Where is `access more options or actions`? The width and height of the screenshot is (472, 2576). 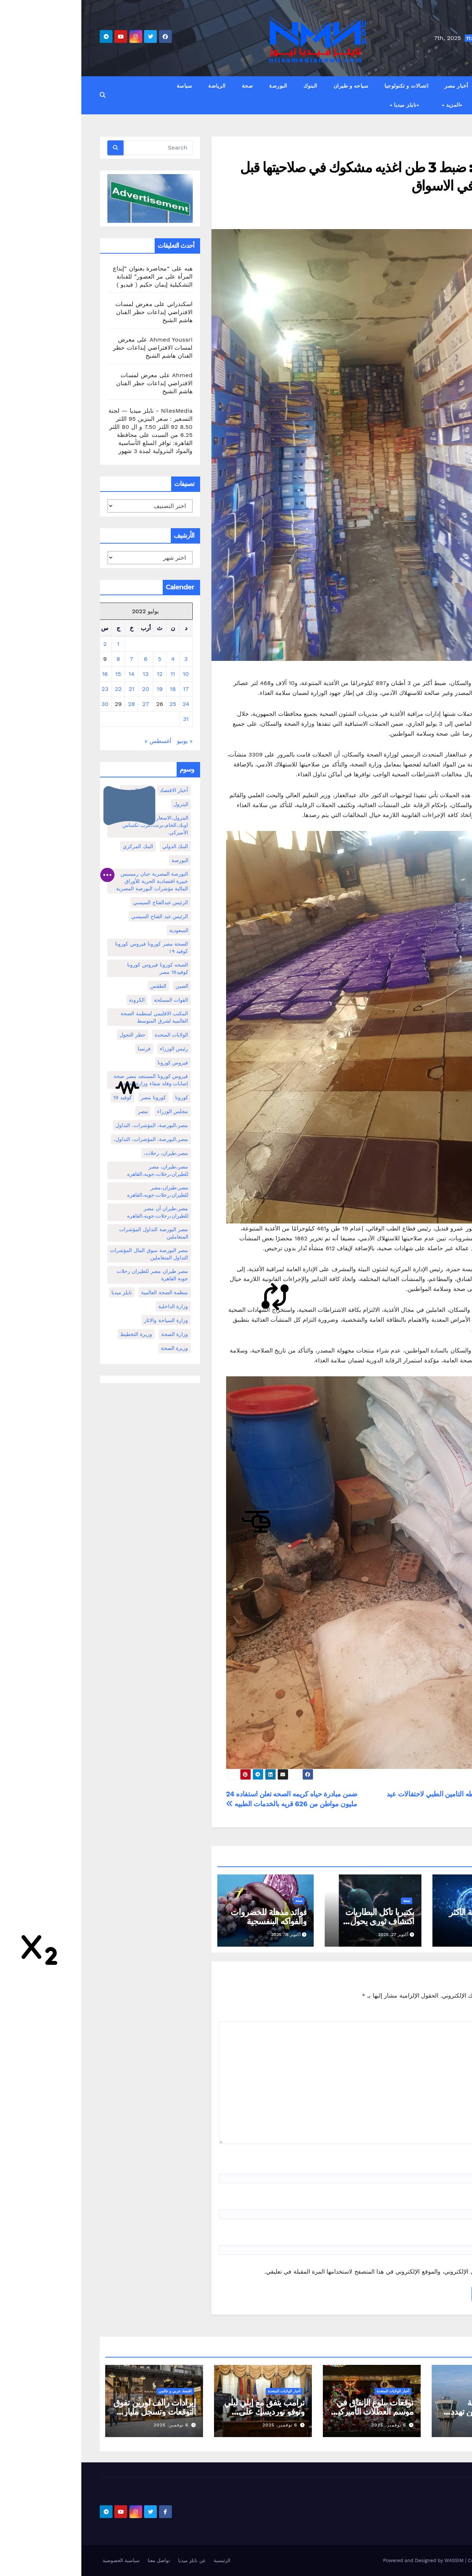 access more options or actions is located at coordinates (107, 875).